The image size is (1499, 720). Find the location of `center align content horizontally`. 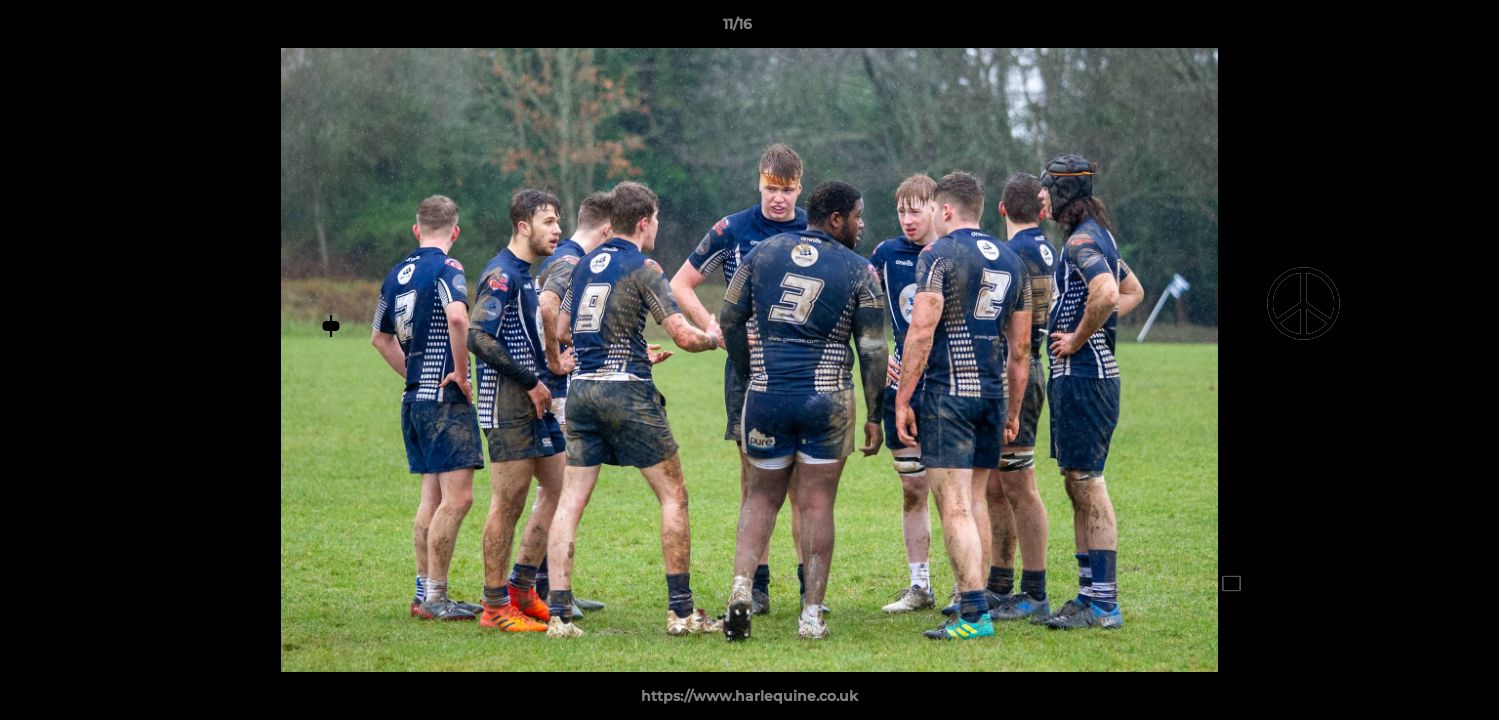

center align content horizontally is located at coordinates (331, 326).